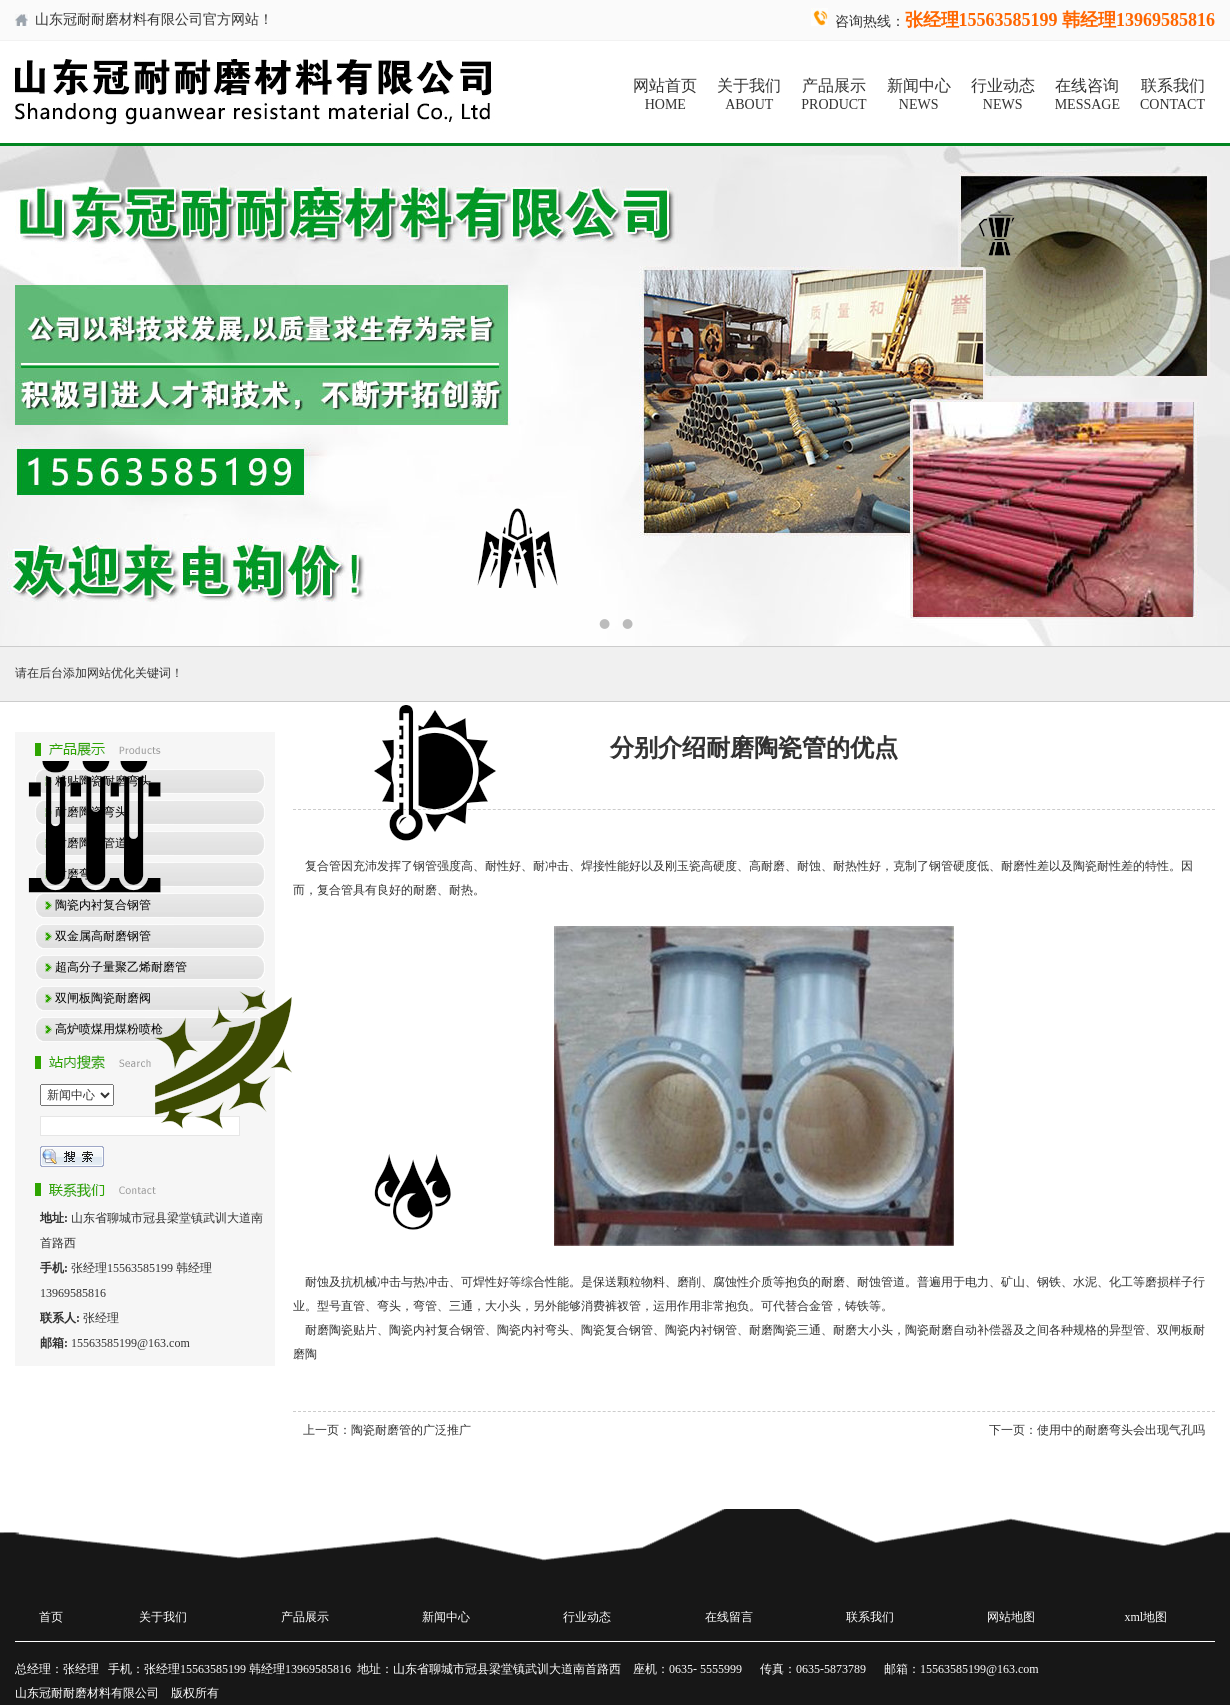  What do you see at coordinates (517, 547) in the screenshot?
I see `deploy spider bot unit` at bounding box center [517, 547].